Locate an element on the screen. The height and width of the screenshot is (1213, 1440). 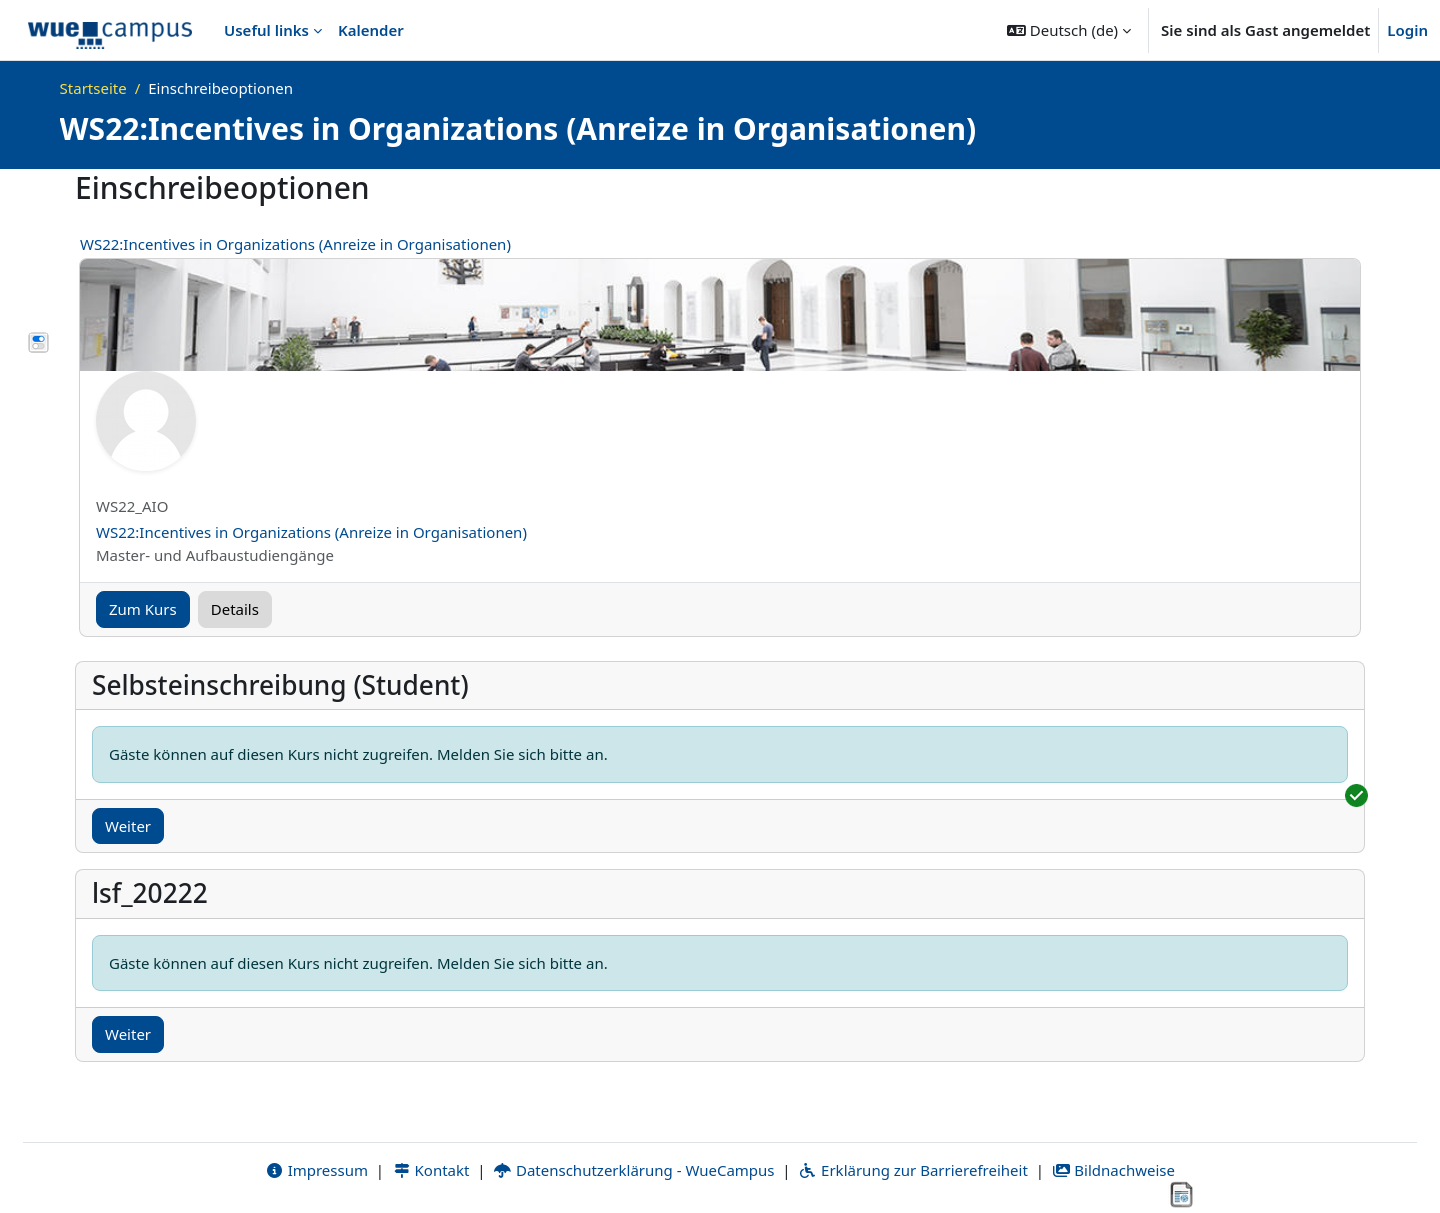
confirm or approve an action is located at coordinates (1356, 795).